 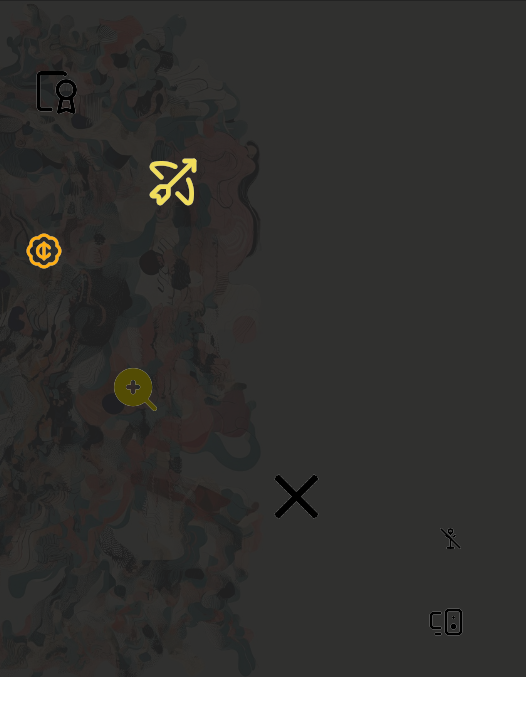 I want to click on archery or hunting game mode, so click(x=173, y=182).